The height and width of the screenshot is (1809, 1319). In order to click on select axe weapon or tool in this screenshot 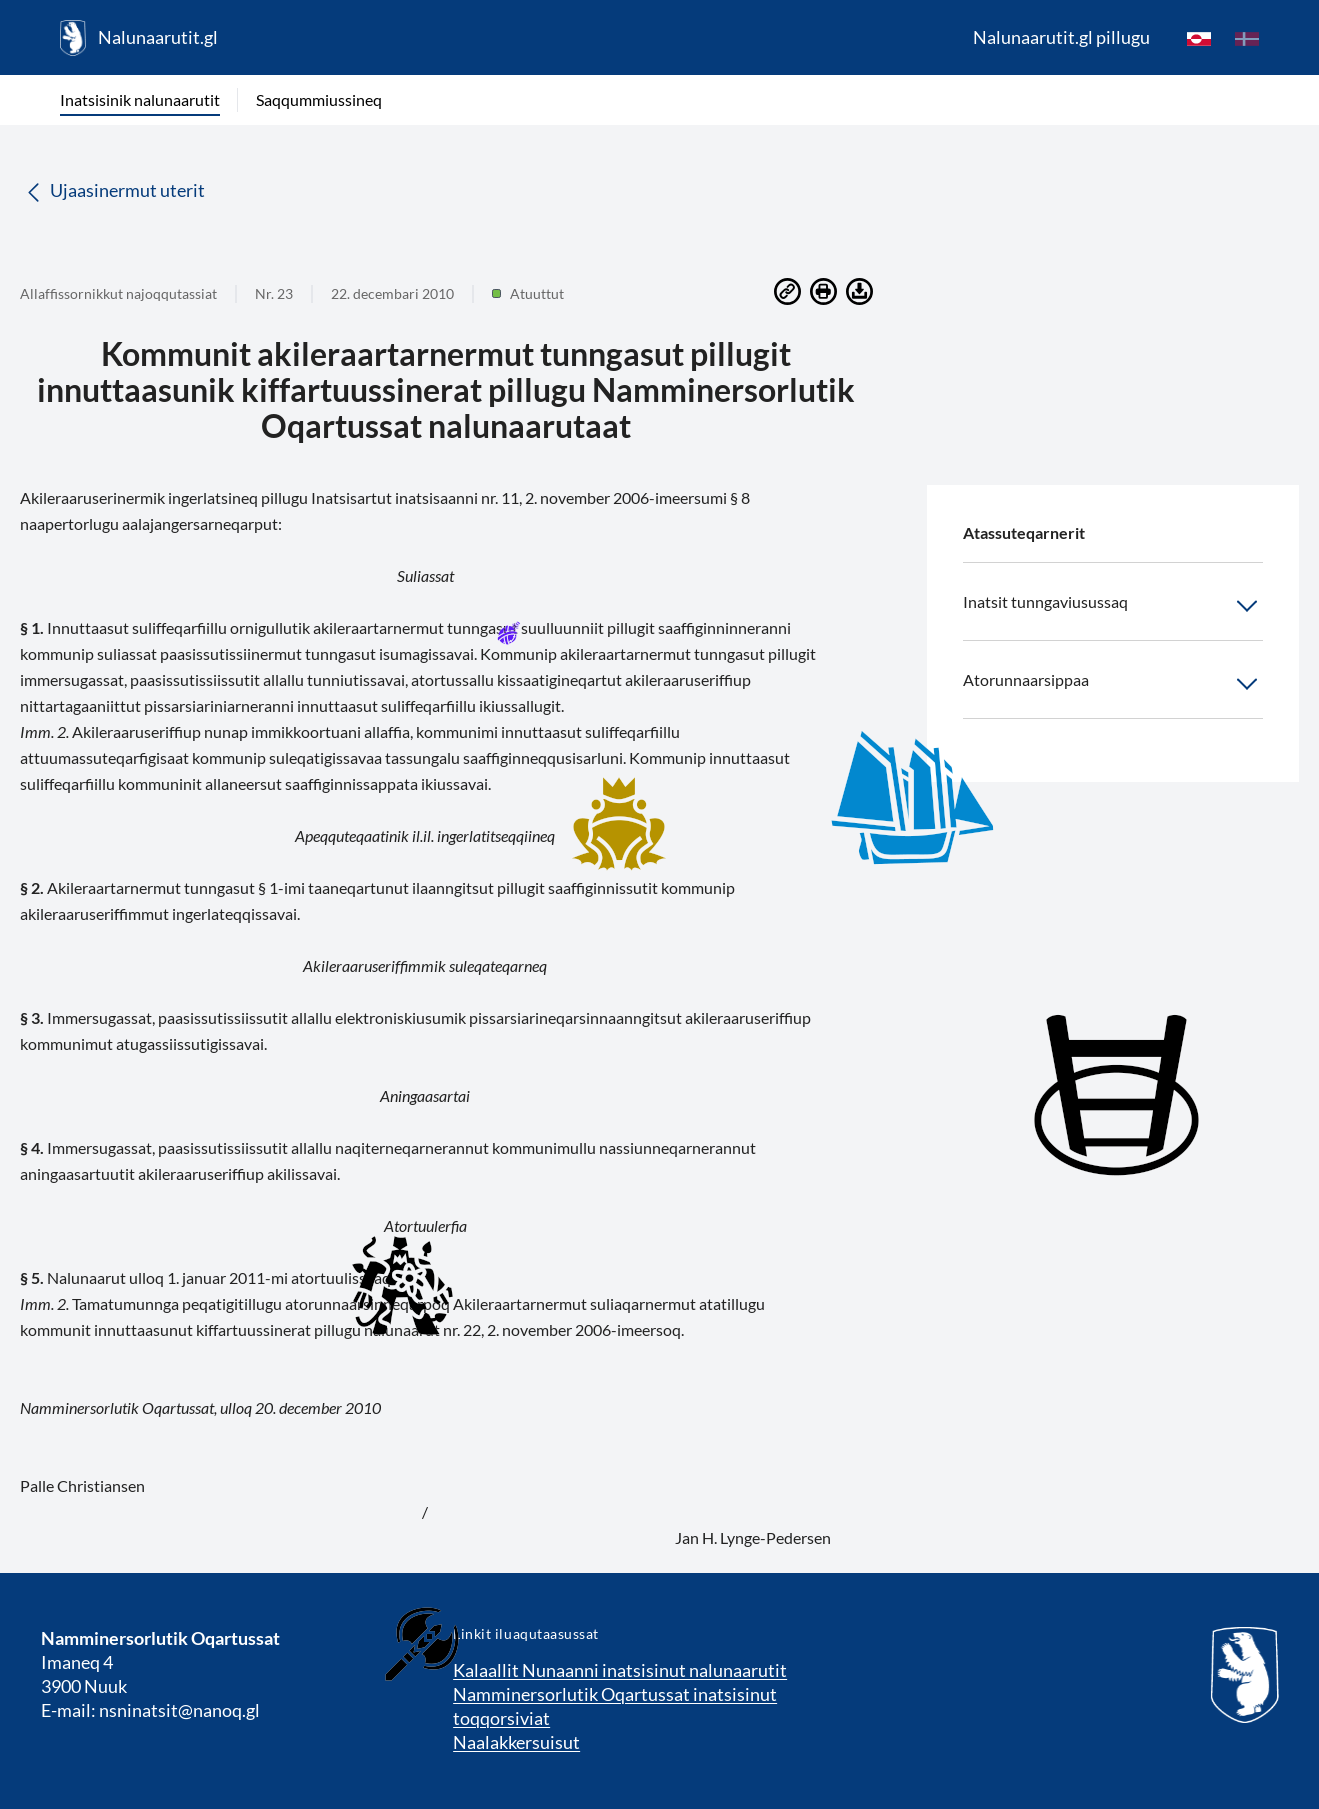, I will do `click(423, 1643)`.